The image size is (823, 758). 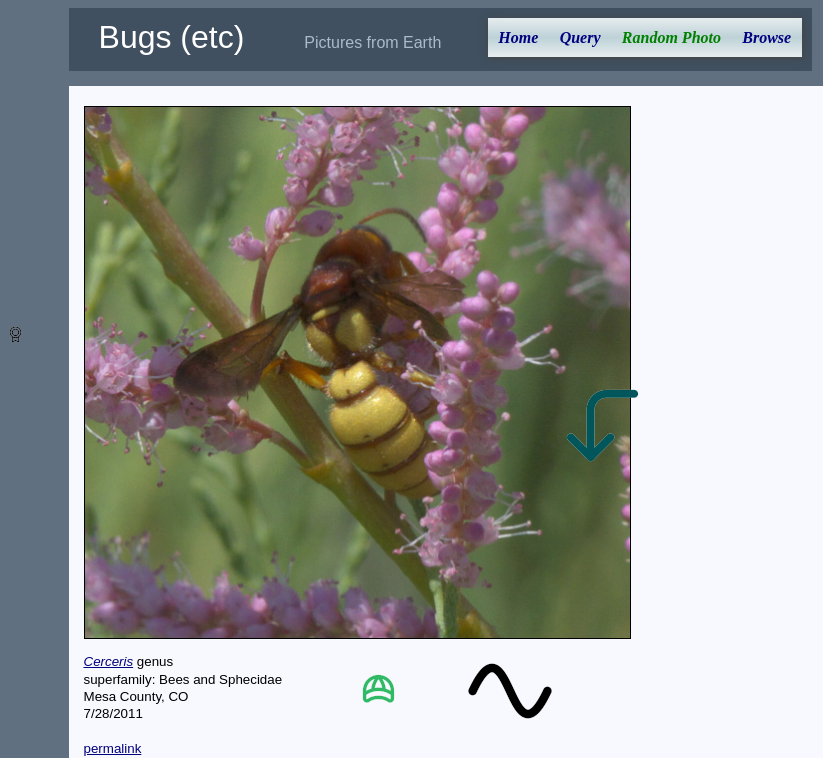 I want to click on browse hats or headwear category, so click(x=378, y=690).